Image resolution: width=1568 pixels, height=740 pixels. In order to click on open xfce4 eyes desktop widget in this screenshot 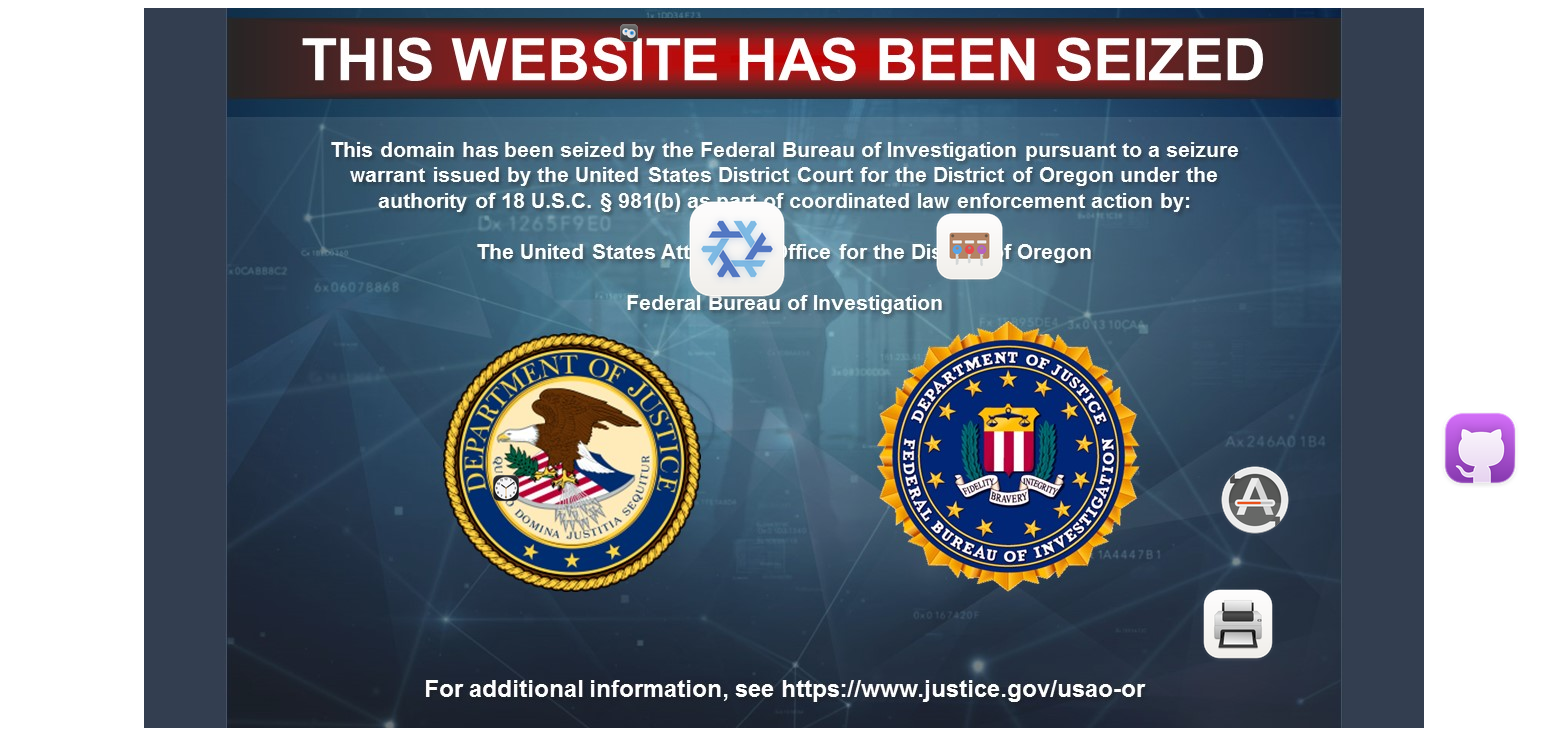, I will do `click(629, 33)`.